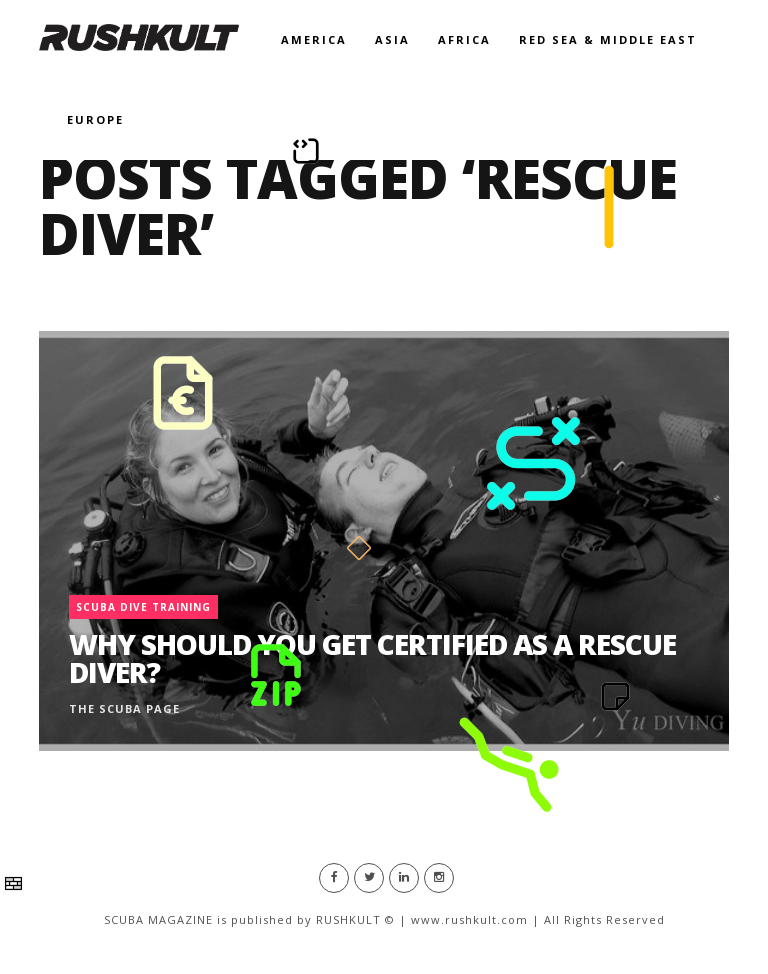  What do you see at coordinates (533, 463) in the screenshot?
I see `cancel or remove a route` at bounding box center [533, 463].